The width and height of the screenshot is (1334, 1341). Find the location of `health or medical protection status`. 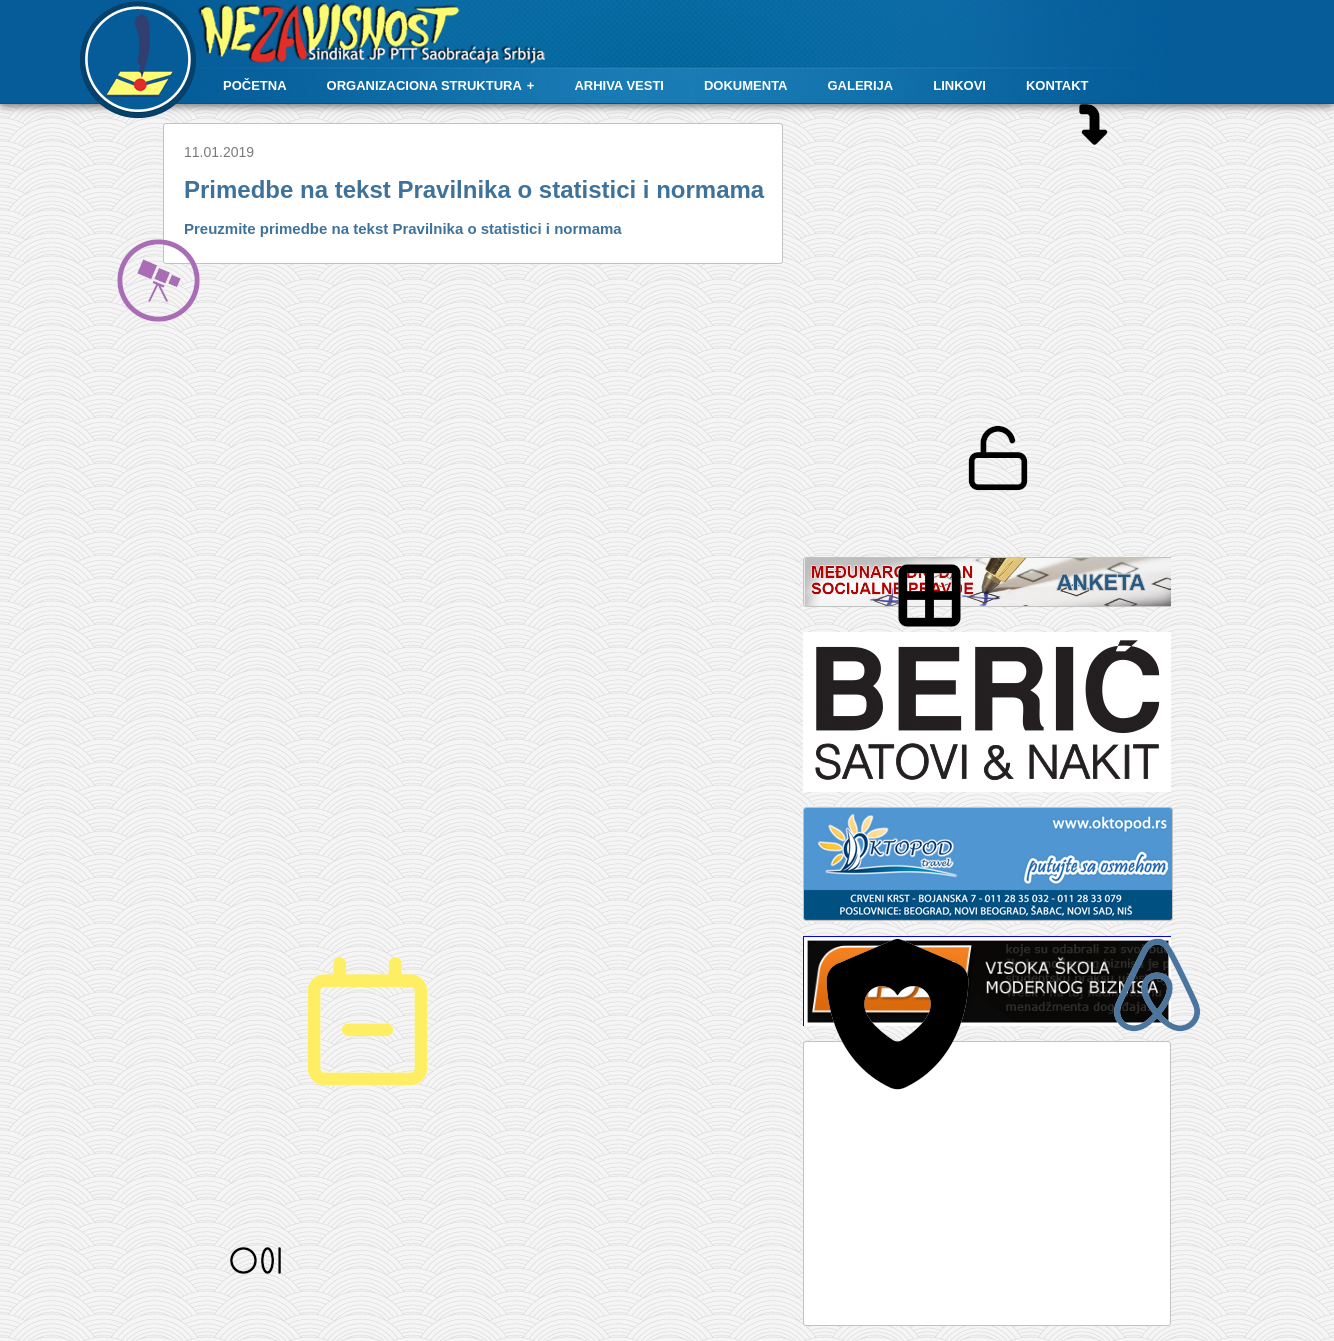

health or medical protection status is located at coordinates (897, 1014).